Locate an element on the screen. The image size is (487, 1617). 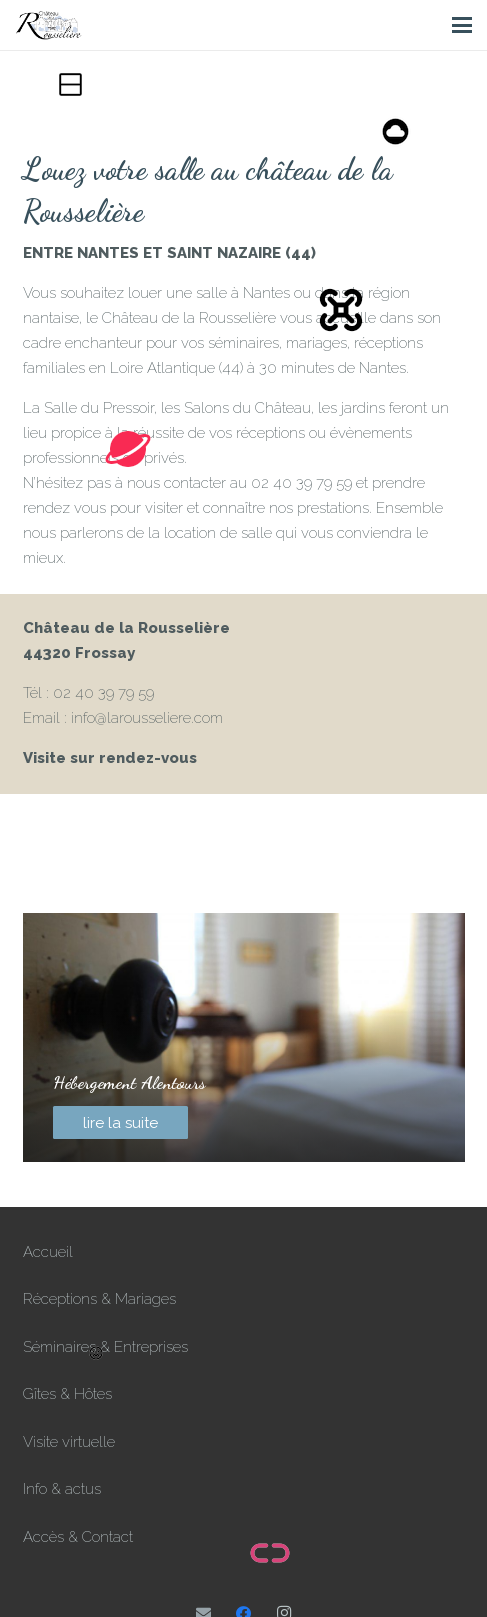
access cloud storage is located at coordinates (395, 131).